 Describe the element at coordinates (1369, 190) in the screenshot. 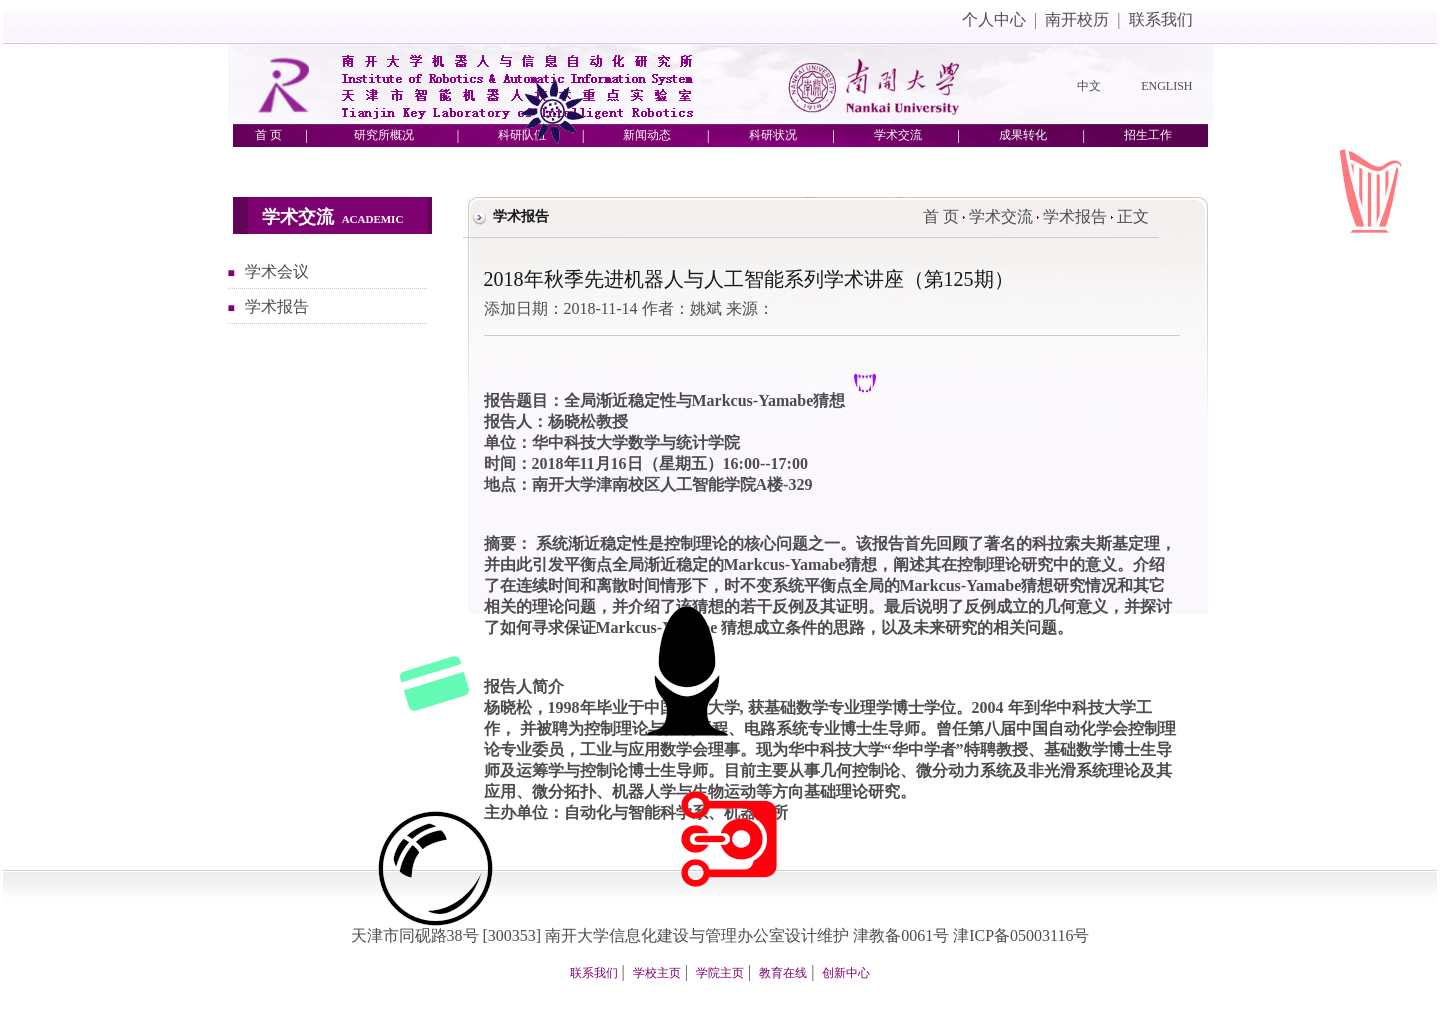

I see `access music or audio settings` at that location.